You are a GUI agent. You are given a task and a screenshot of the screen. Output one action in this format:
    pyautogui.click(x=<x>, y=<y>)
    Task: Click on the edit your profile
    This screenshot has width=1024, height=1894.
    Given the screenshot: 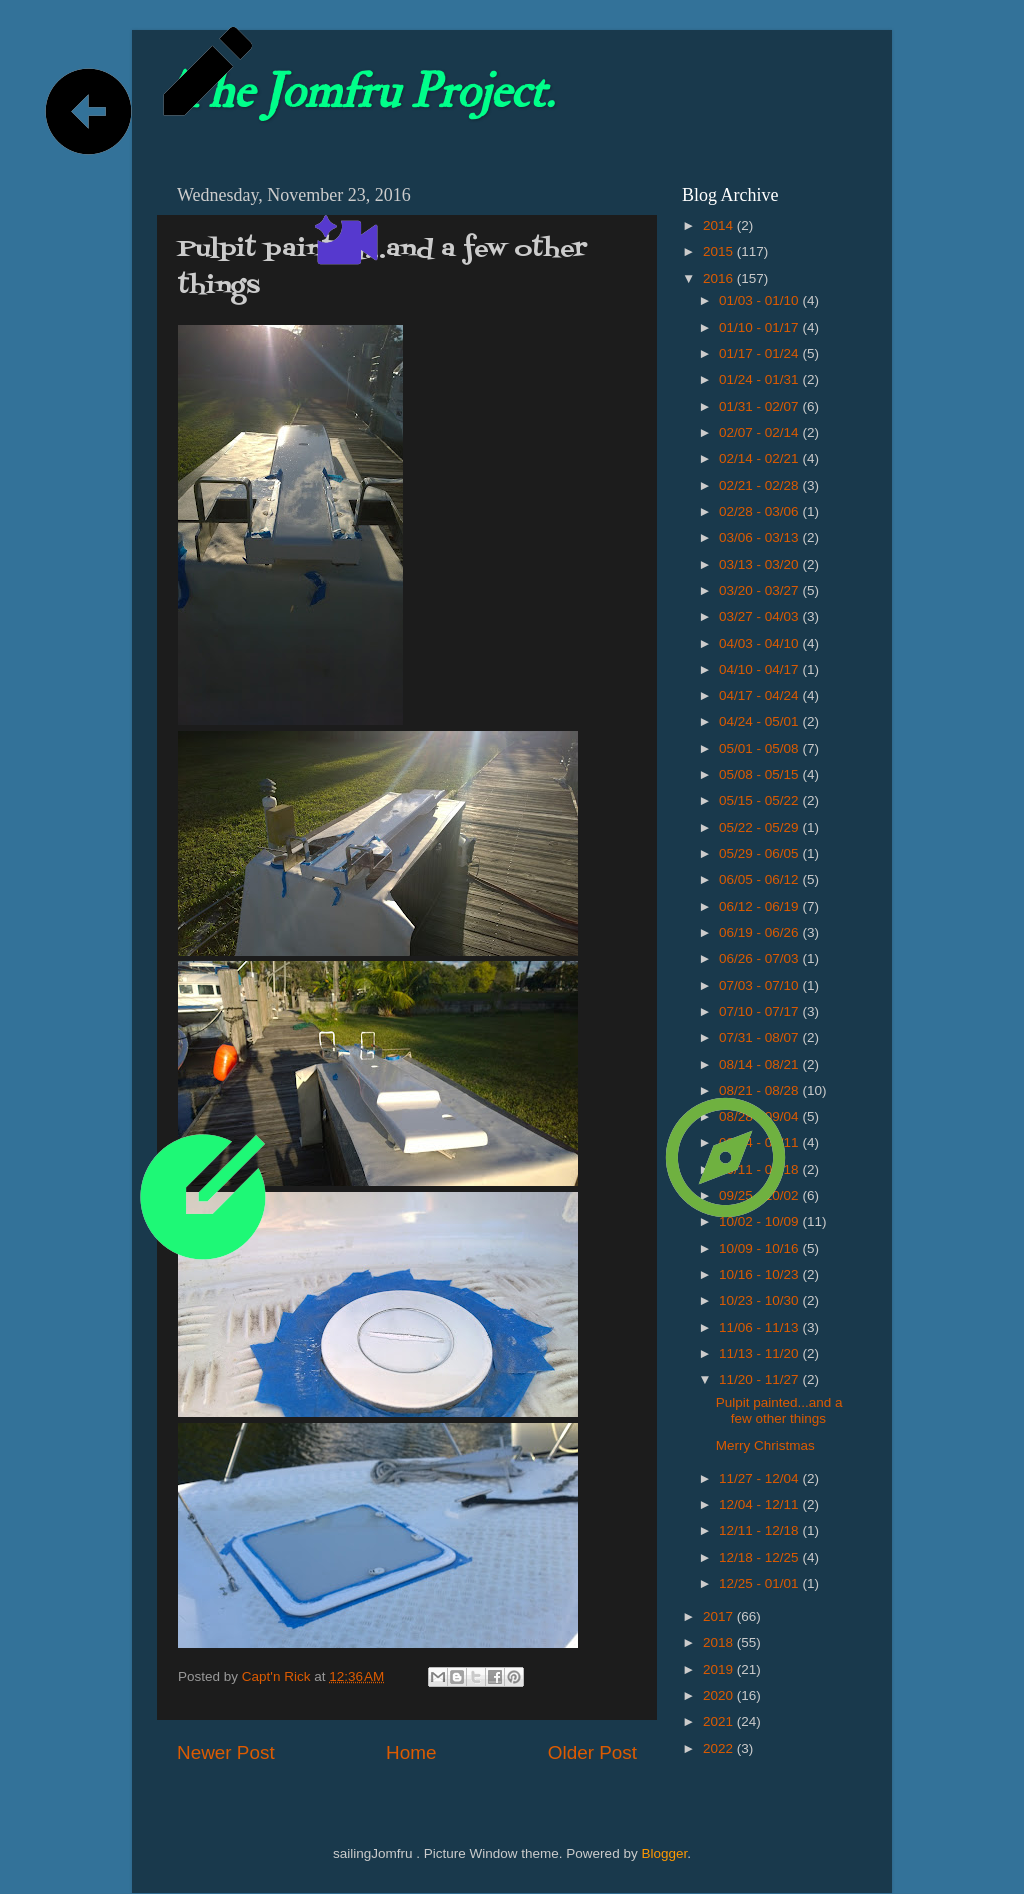 What is the action you would take?
    pyautogui.click(x=203, y=1197)
    